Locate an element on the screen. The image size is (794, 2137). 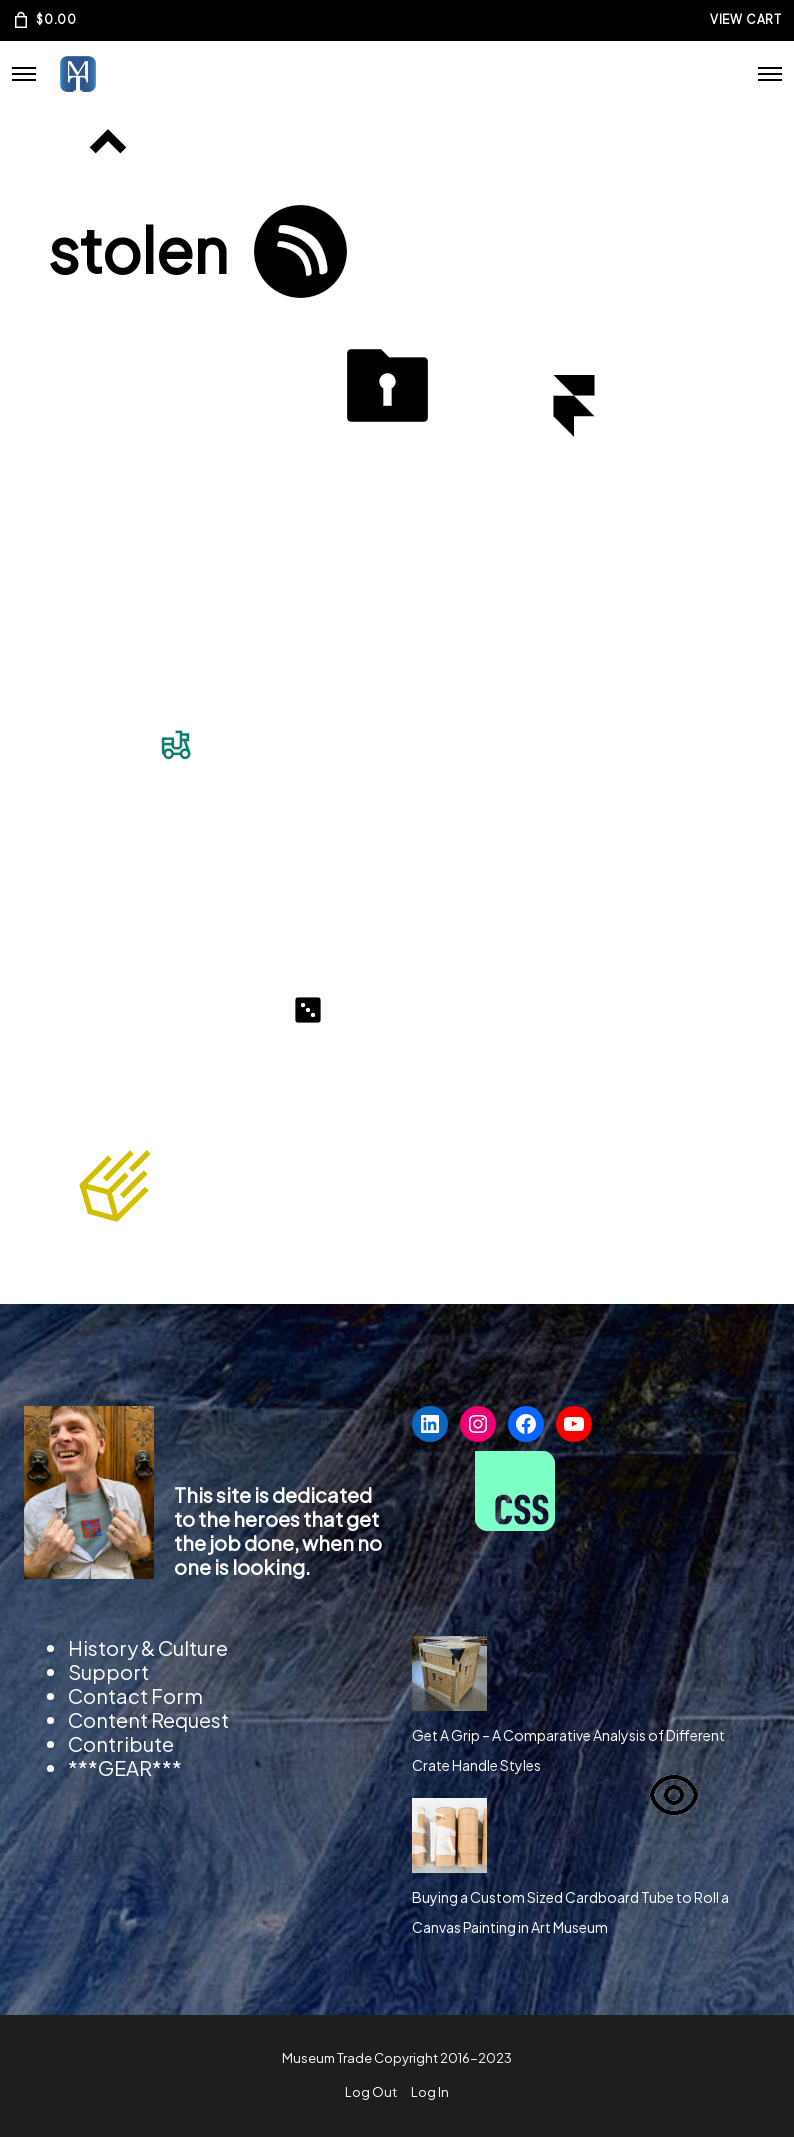
roll dice or generate random result is located at coordinates (308, 1010).